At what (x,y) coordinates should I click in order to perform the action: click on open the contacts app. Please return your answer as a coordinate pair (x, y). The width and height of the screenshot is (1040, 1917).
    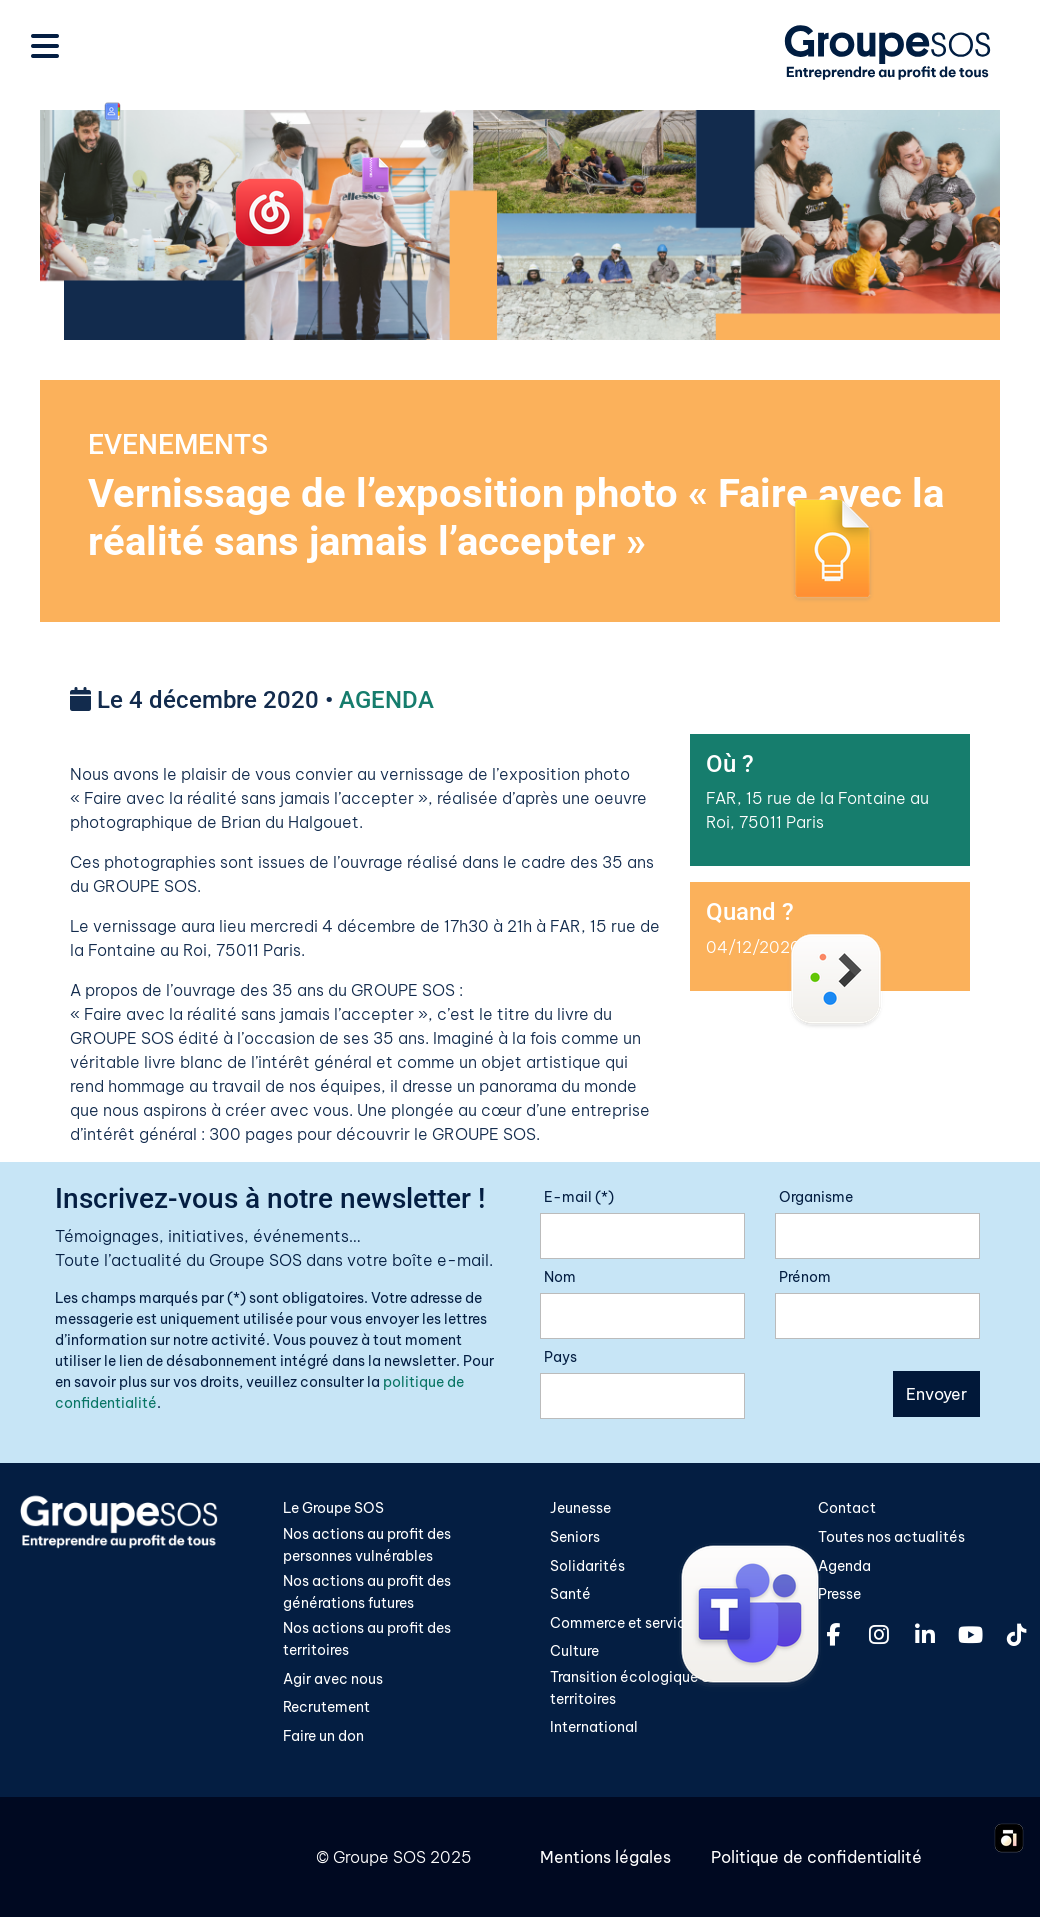
    Looking at the image, I should click on (112, 111).